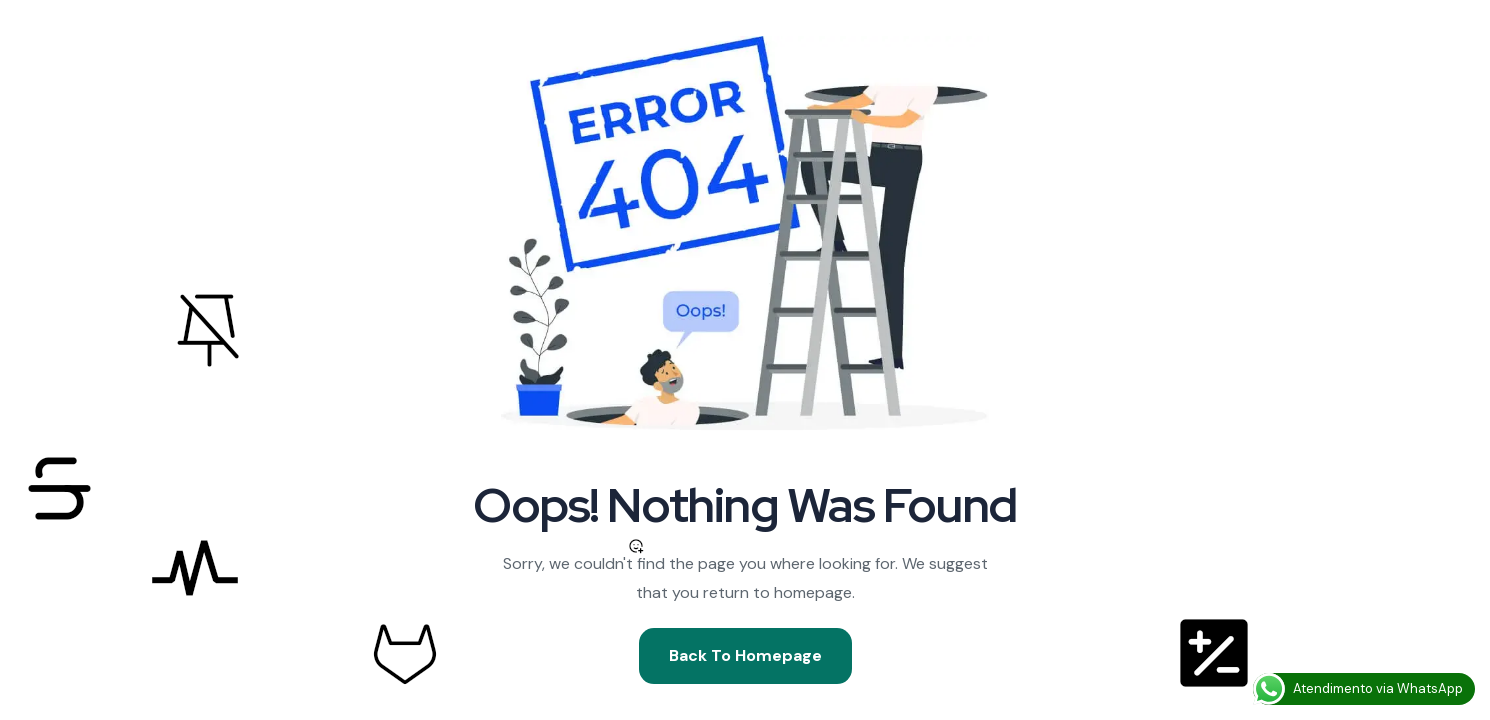  What do you see at coordinates (636, 546) in the screenshot?
I see `add a new emoji reaction` at bounding box center [636, 546].